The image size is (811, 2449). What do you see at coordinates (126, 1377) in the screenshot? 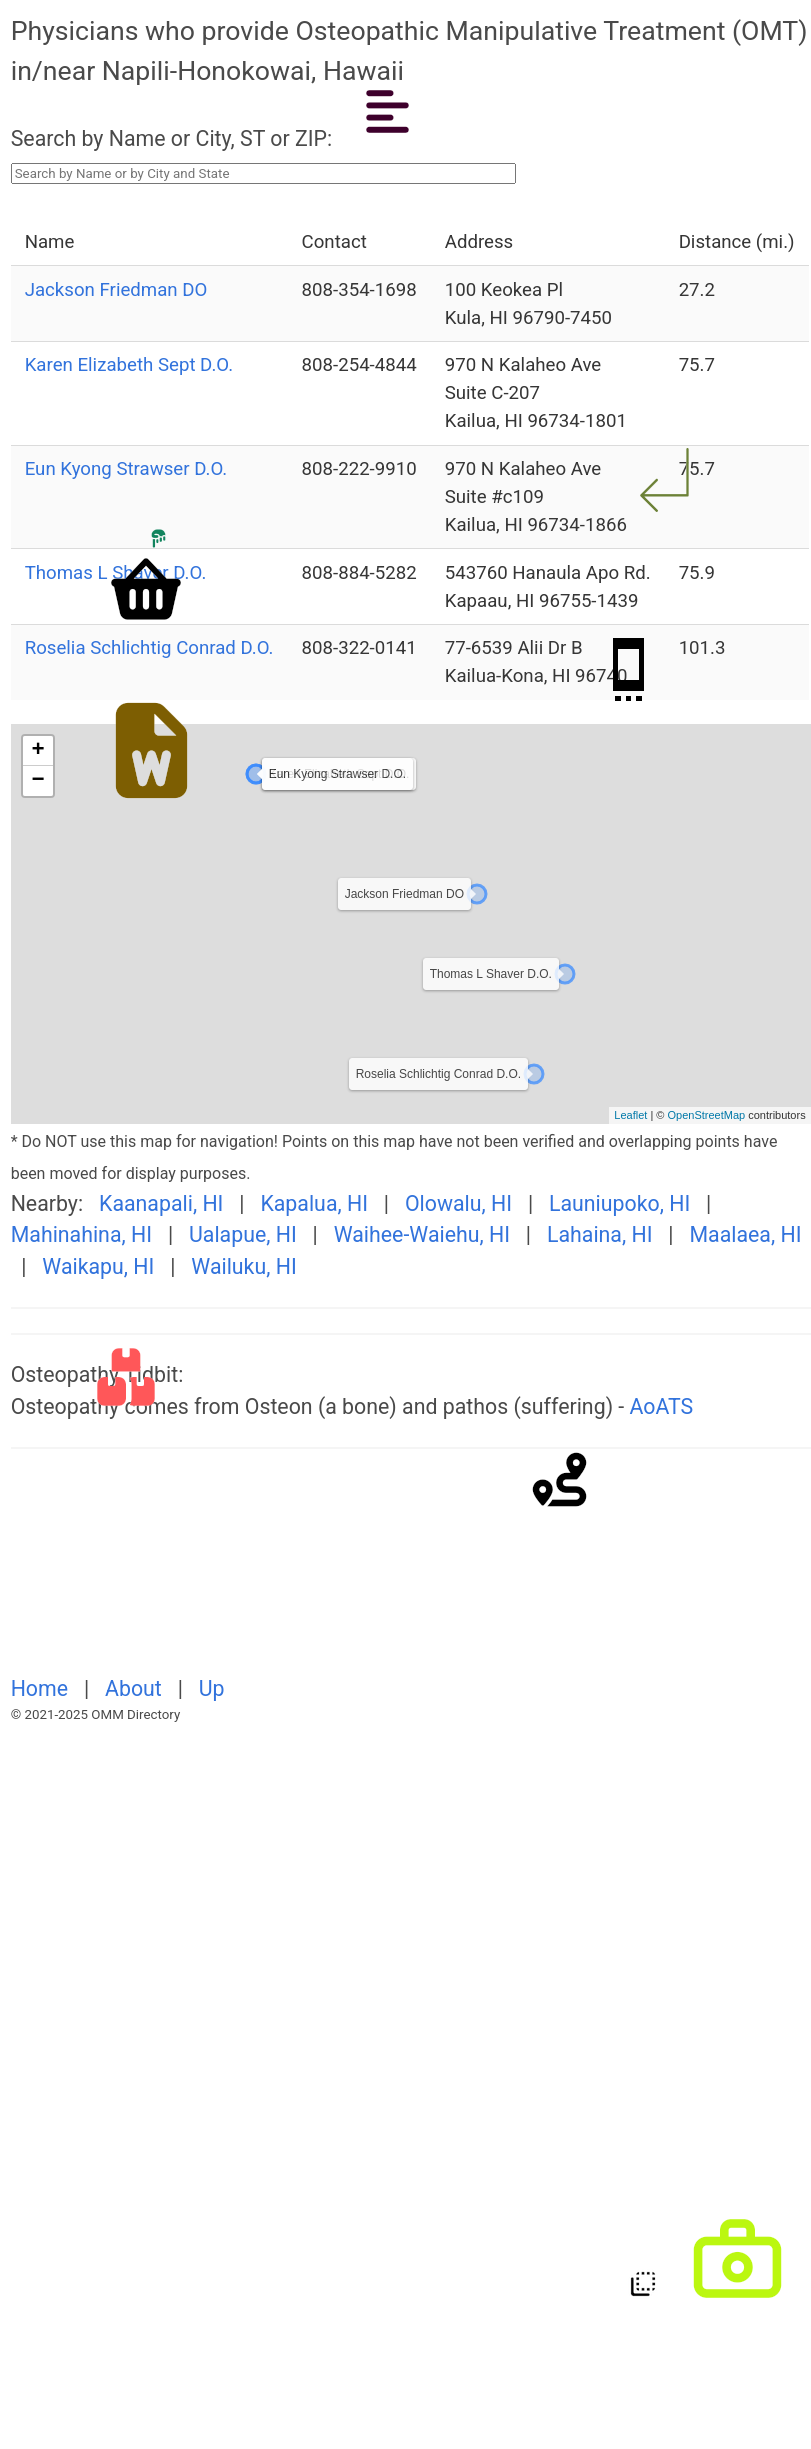
I see `view inventory or stock items` at bounding box center [126, 1377].